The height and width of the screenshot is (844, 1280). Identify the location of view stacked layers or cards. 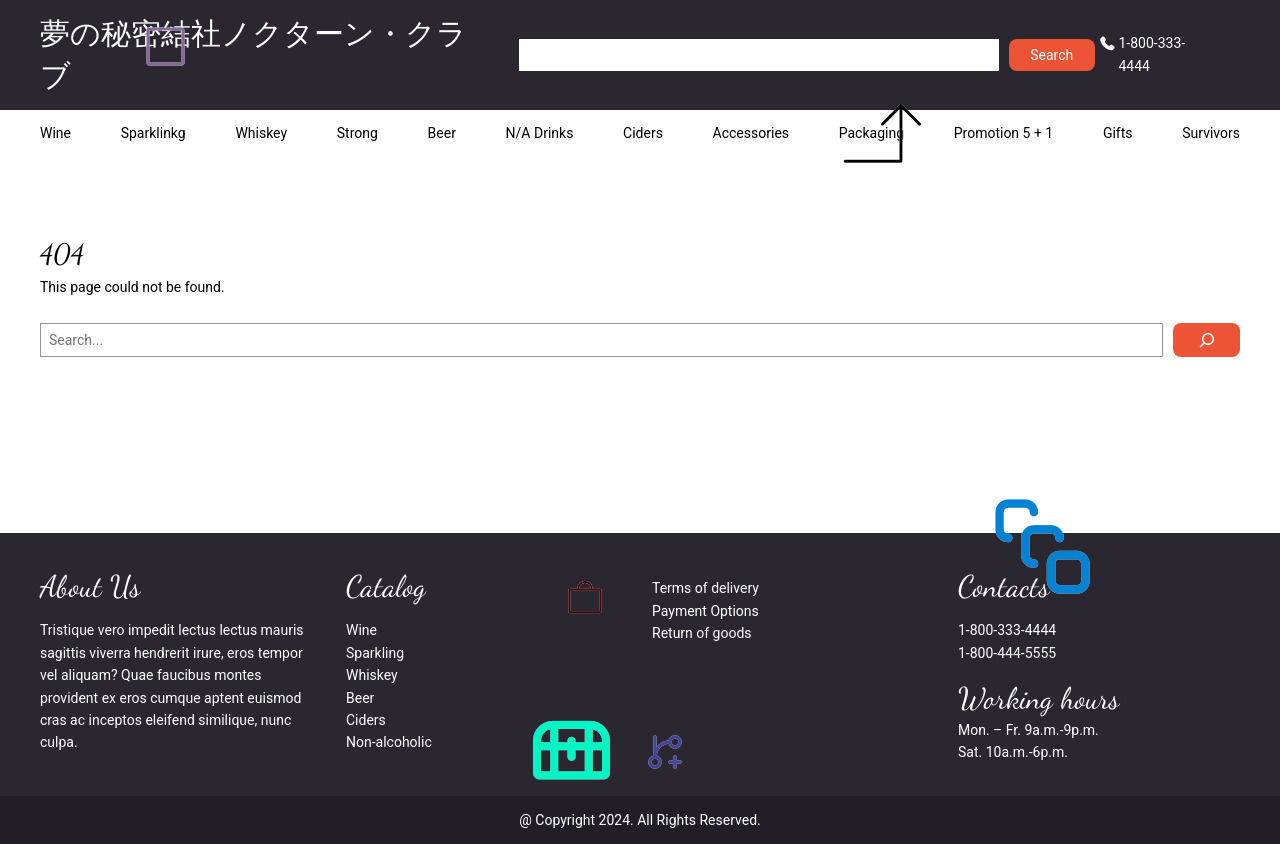
(1042, 546).